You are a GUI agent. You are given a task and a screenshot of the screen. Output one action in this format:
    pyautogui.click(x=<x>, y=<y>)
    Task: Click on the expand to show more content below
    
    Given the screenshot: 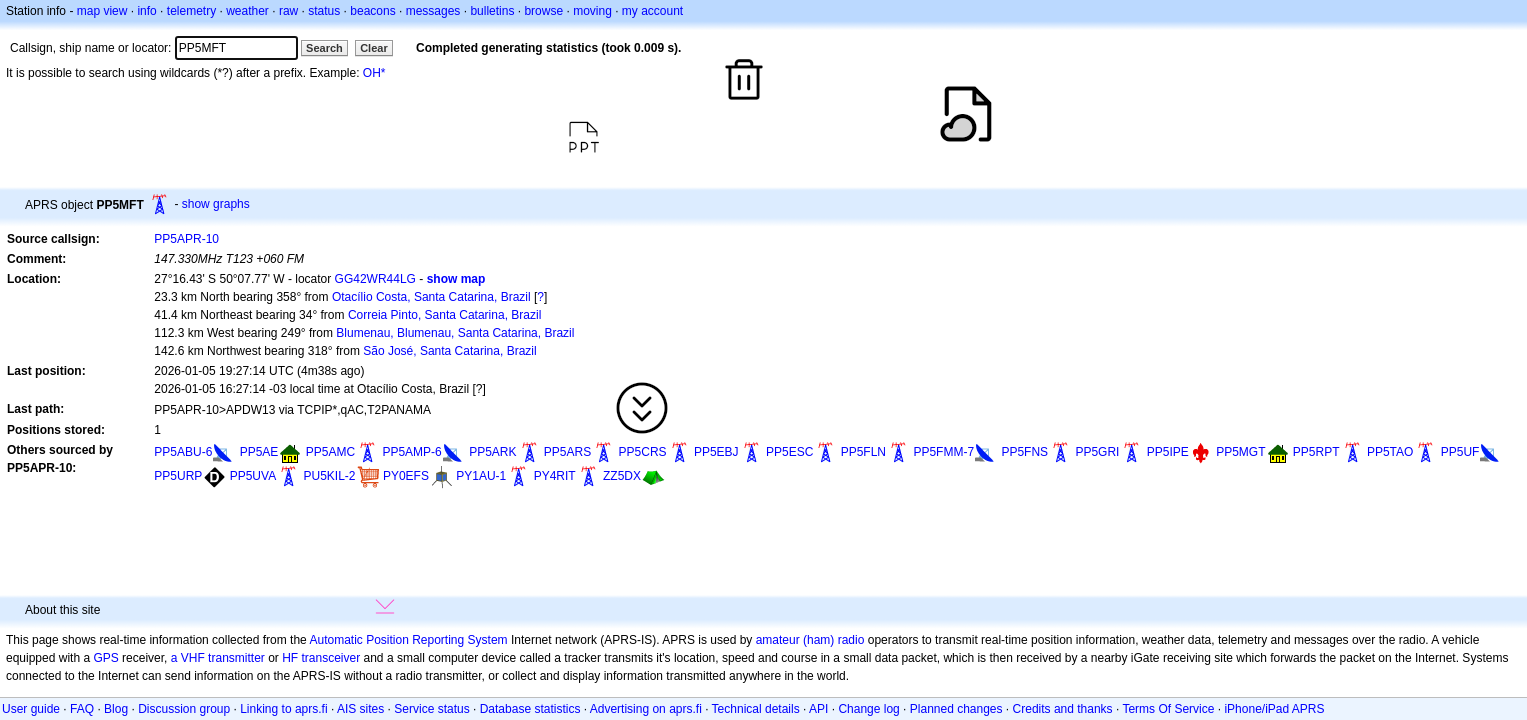 What is the action you would take?
    pyautogui.click(x=642, y=408)
    